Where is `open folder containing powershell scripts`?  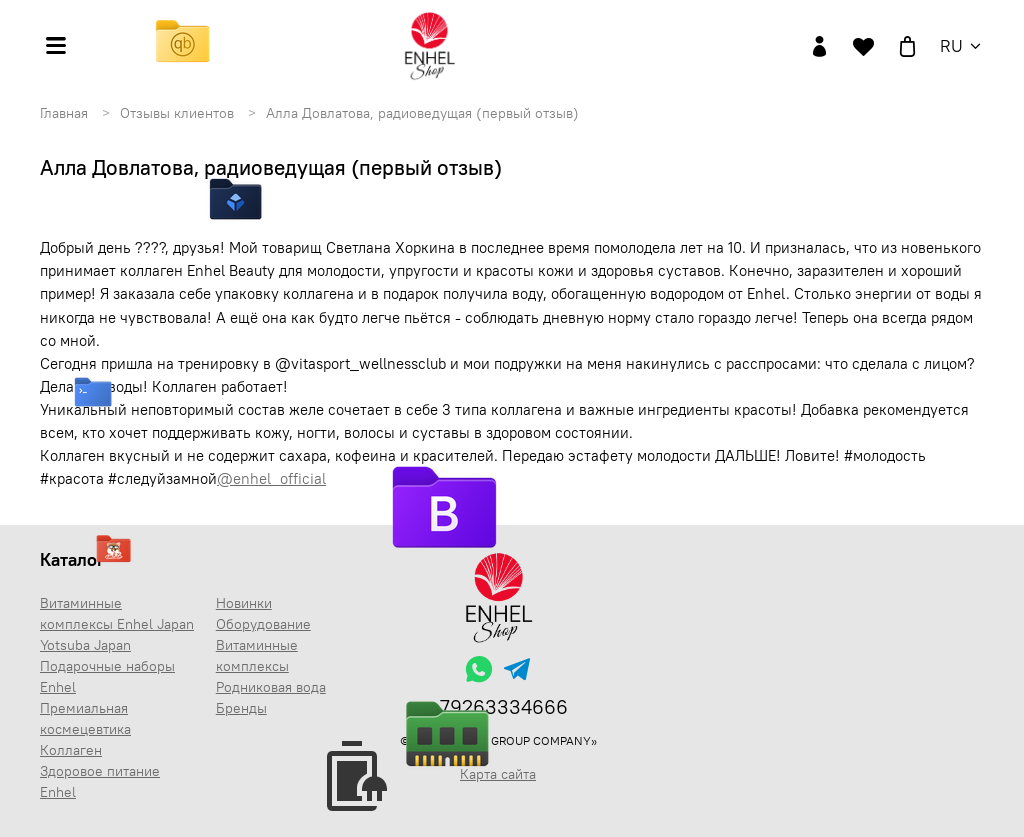
open folder containing powershell scripts is located at coordinates (93, 393).